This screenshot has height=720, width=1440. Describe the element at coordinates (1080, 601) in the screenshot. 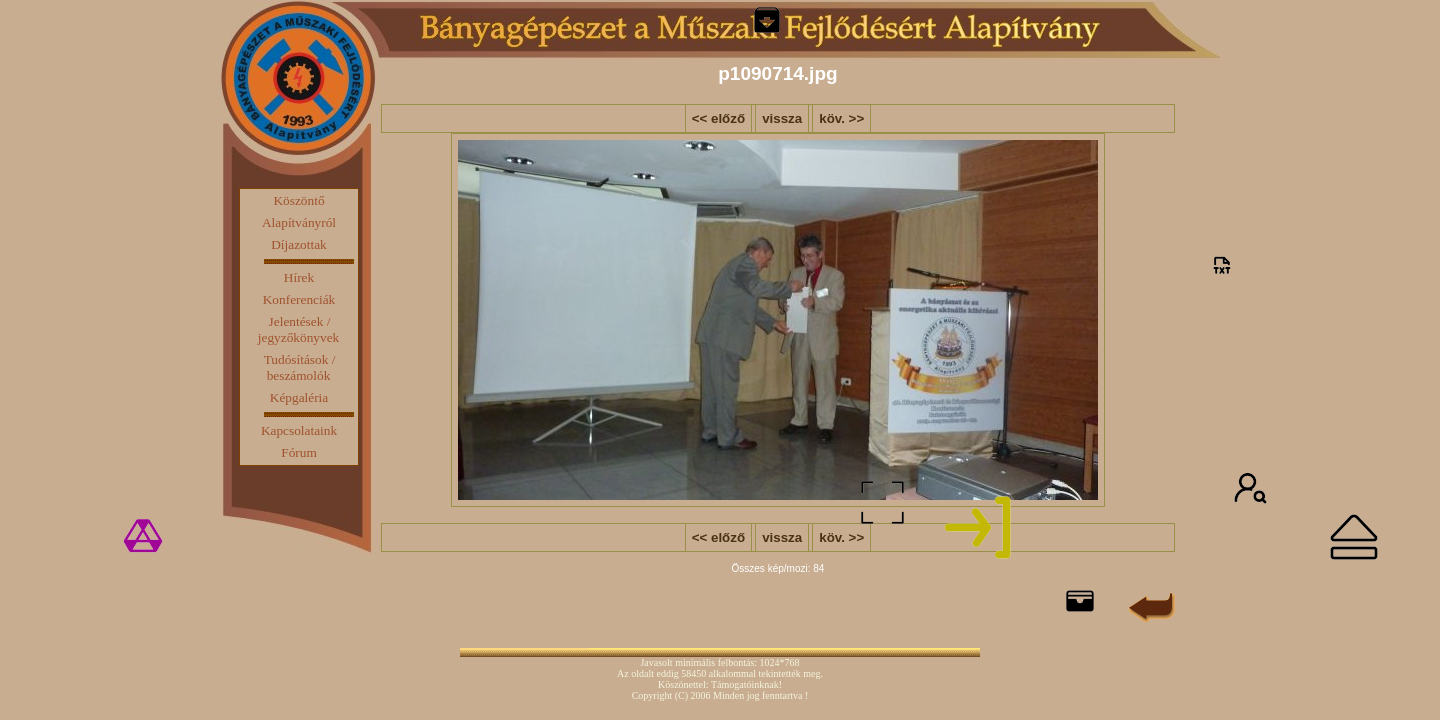

I see `access your wallet or saved payment methods` at that location.